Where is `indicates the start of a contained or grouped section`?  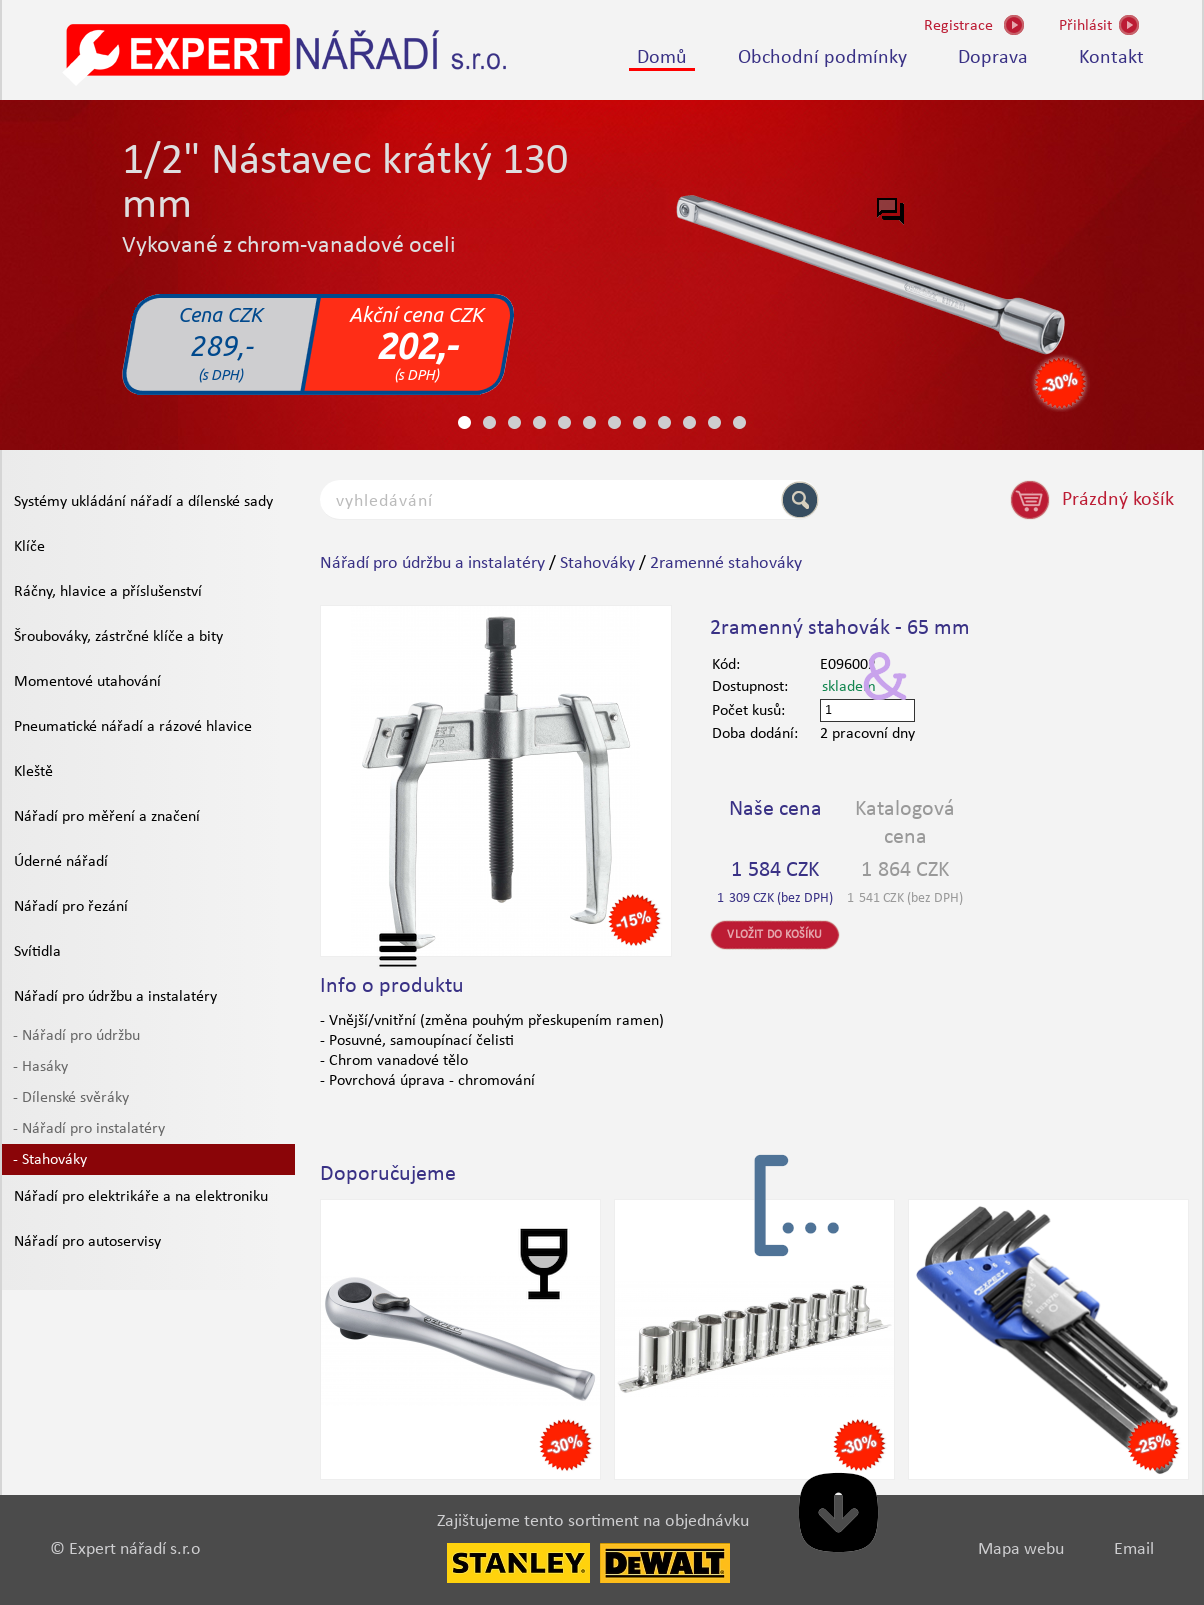
indicates the start of a contained or grouped section is located at coordinates (799, 1205).